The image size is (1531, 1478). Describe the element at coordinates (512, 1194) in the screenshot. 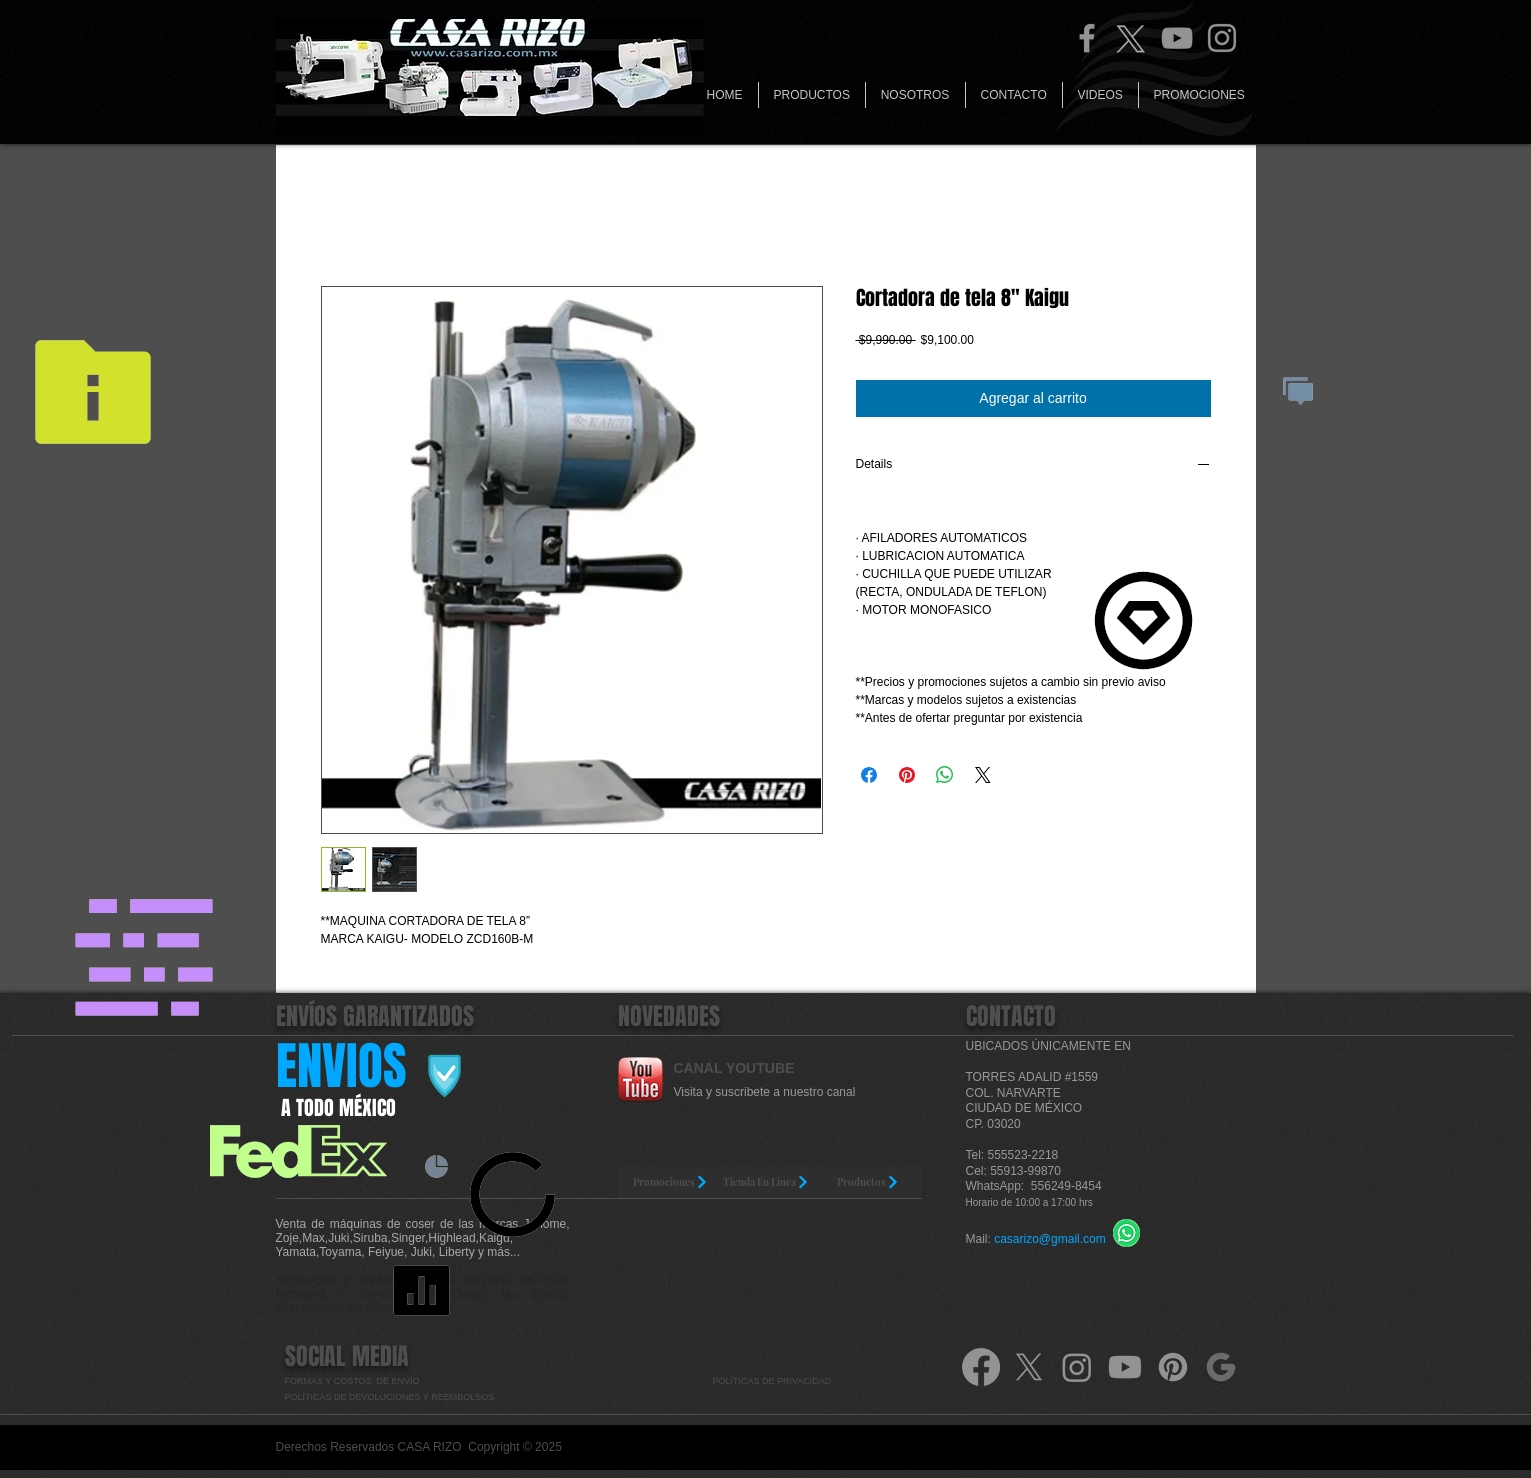

I see `indicates content is loading` at that location.